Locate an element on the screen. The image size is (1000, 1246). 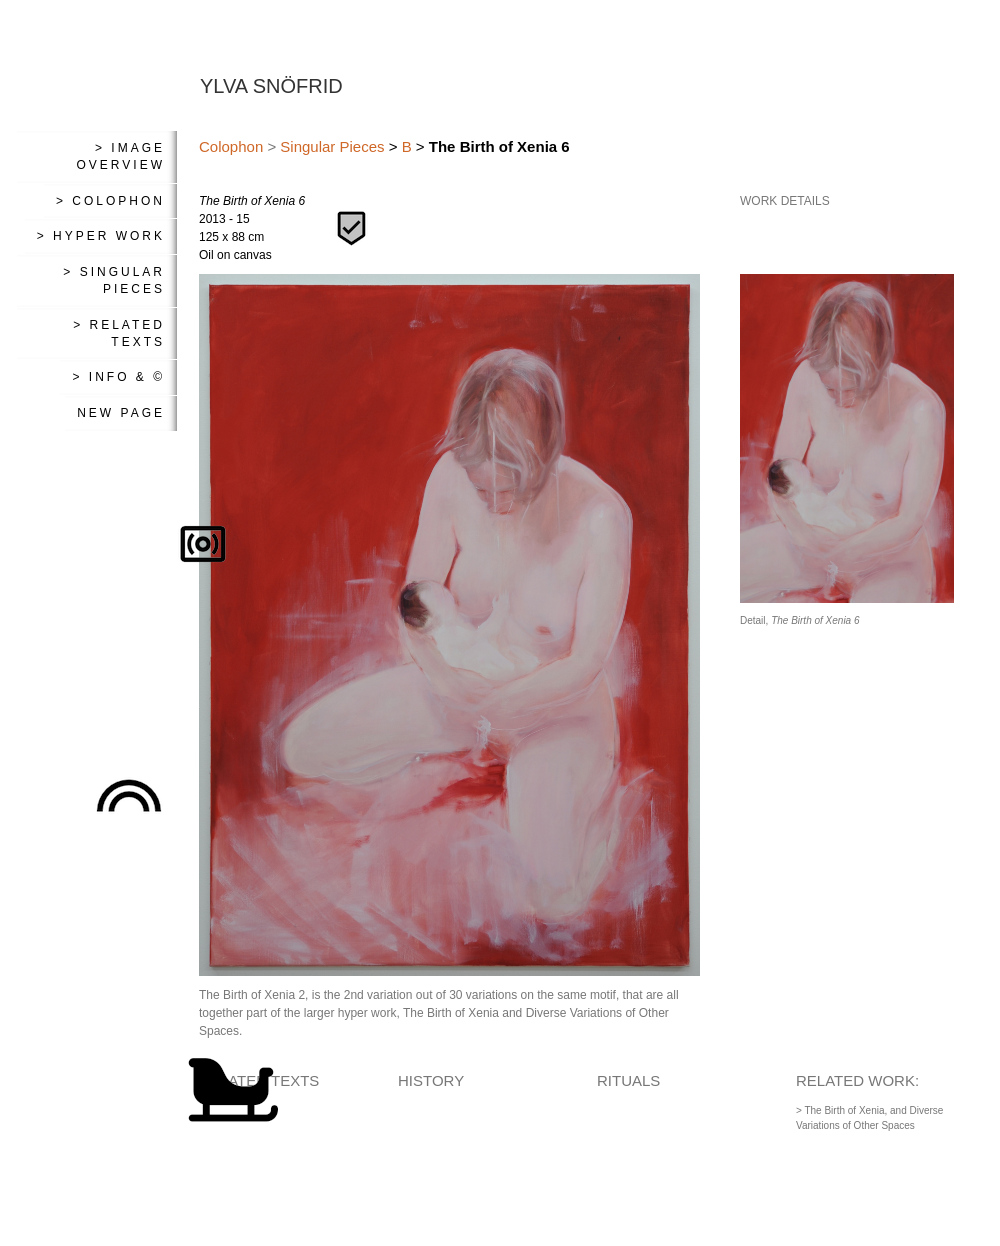
indicates a verified or visited location is located at coordinates (351, 228).